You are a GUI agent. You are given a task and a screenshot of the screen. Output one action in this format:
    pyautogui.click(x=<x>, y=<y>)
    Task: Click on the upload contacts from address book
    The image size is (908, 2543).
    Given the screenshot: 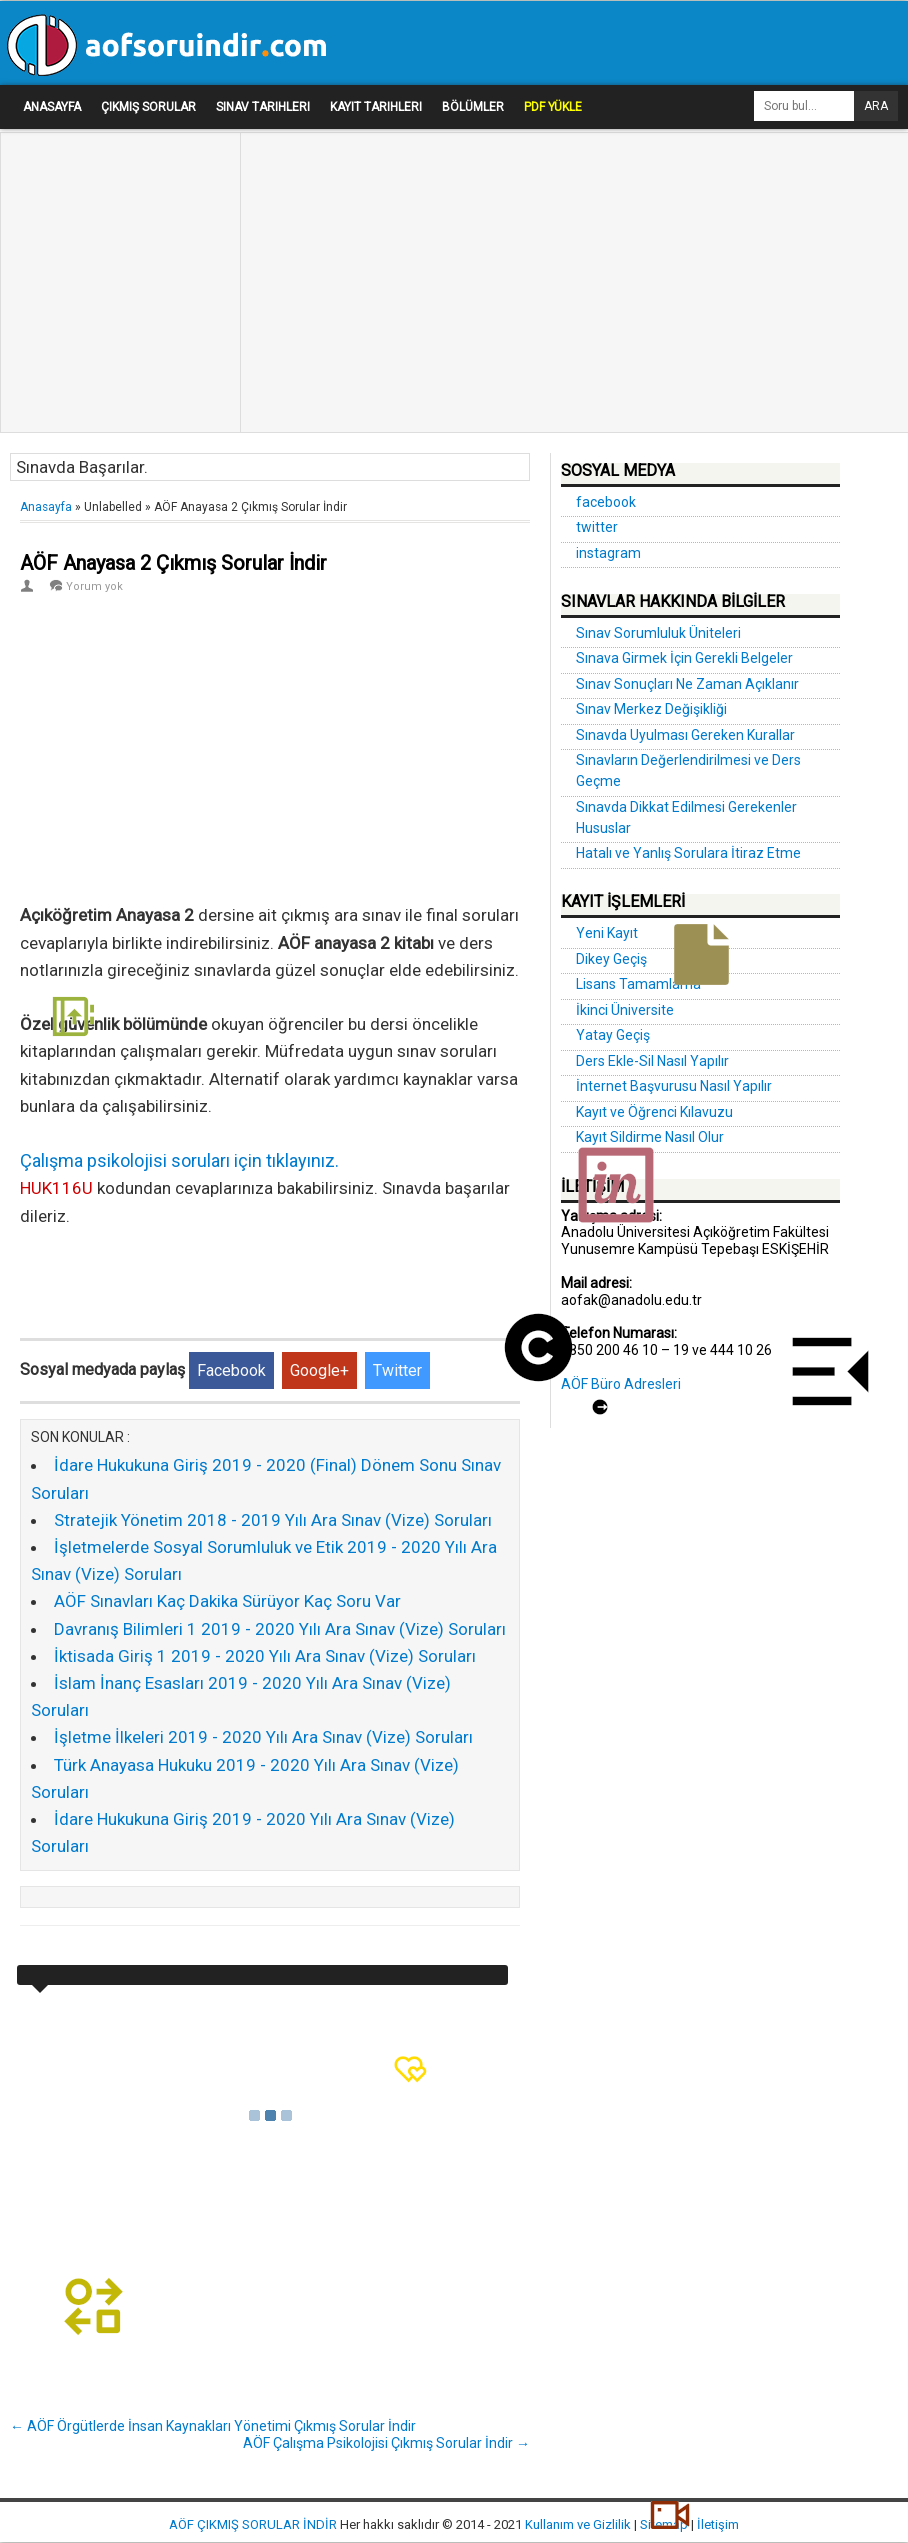 What is the action you would take?
    pyautogui.click(x=70, y=1016)
    